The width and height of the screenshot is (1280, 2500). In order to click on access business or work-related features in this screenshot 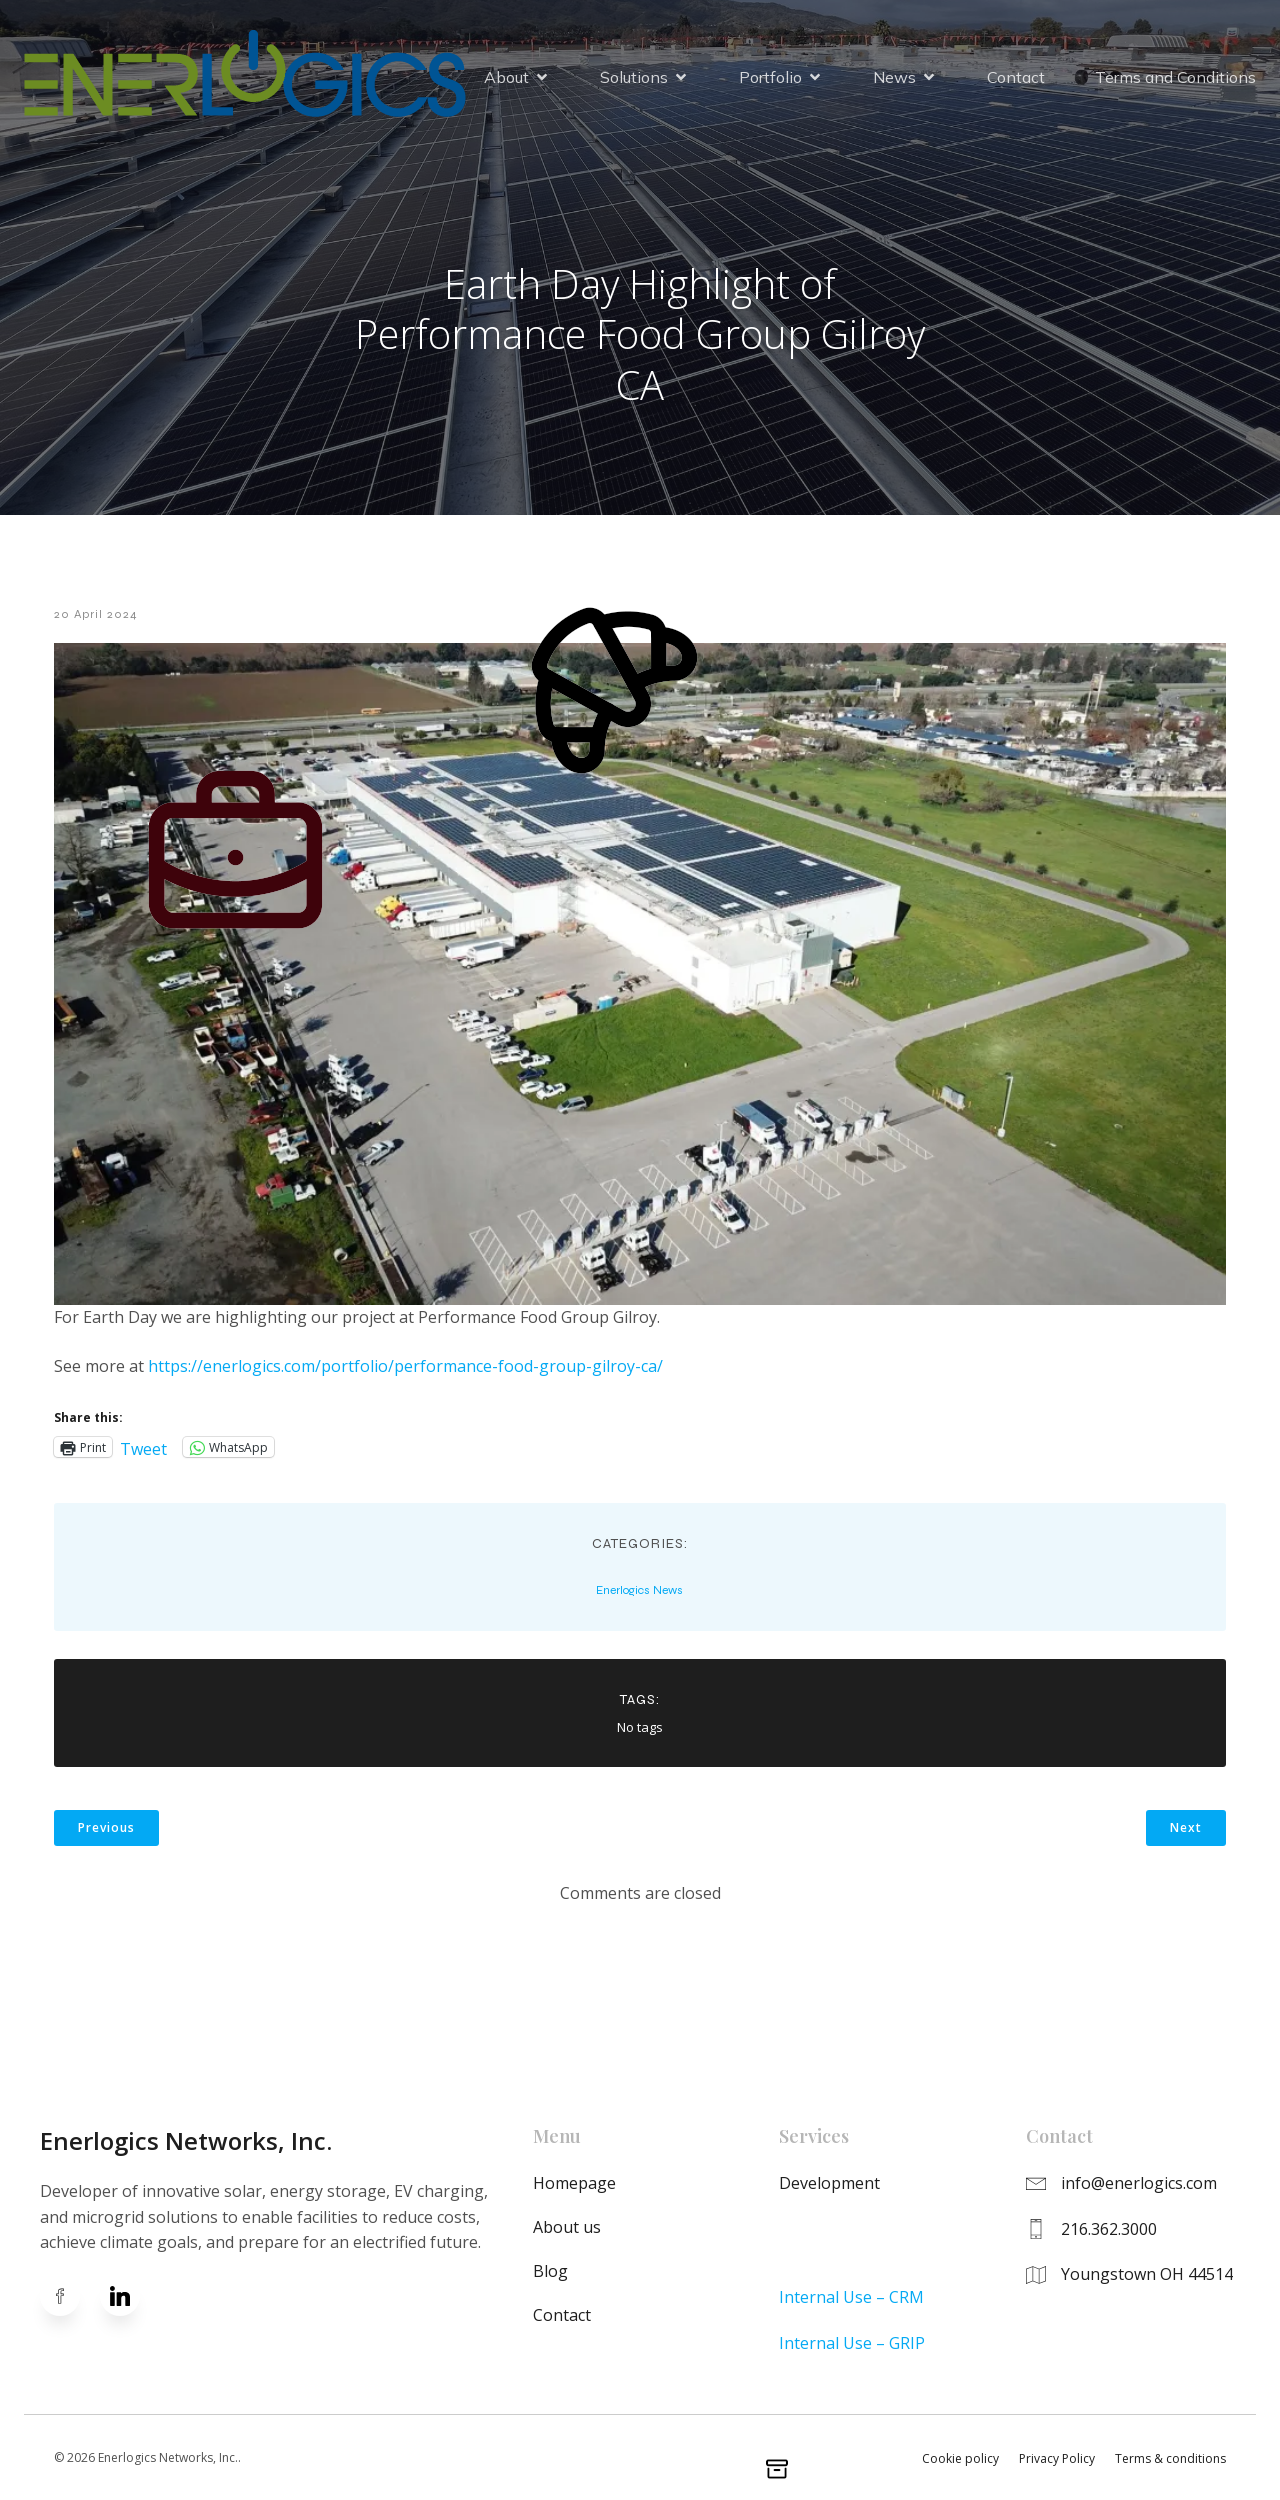, I will do `click(235, 857)`.